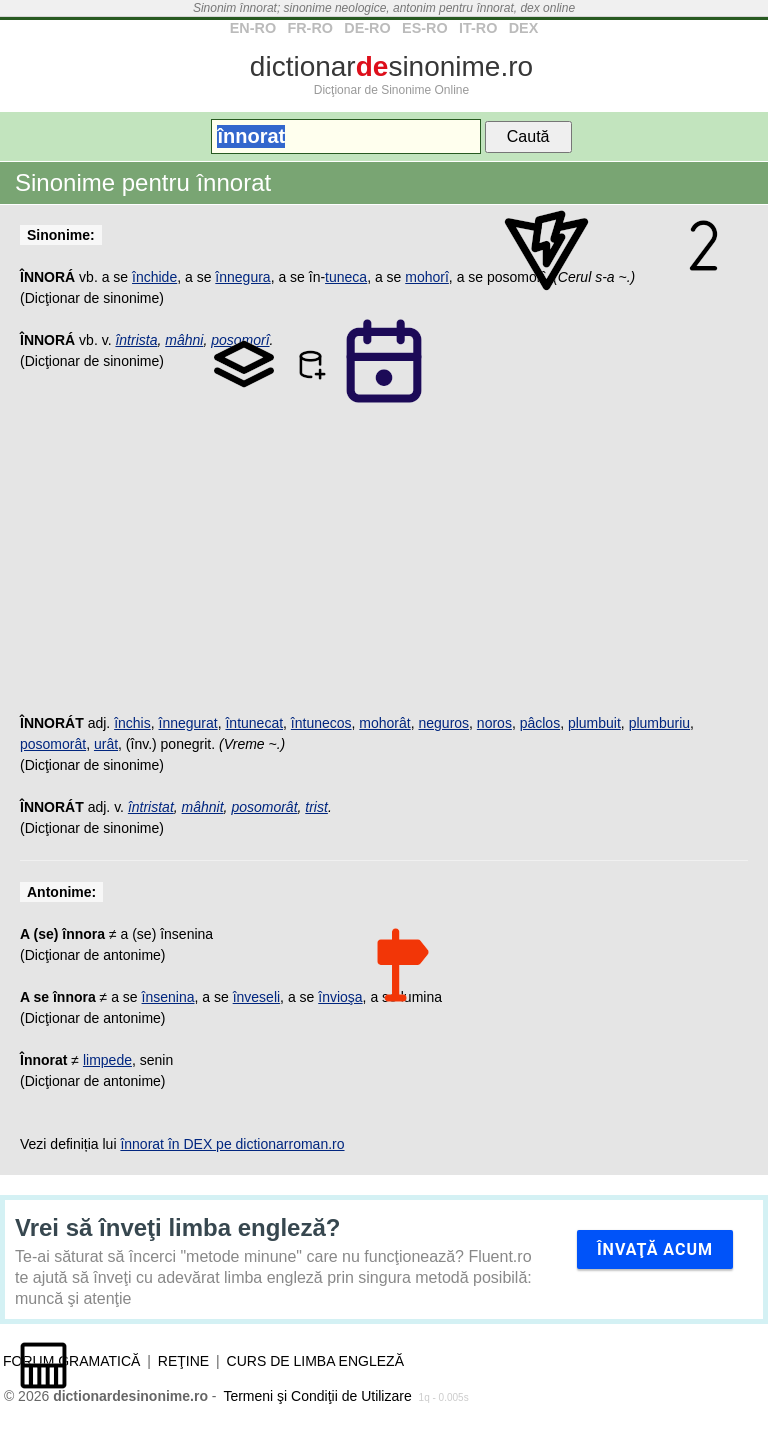  I want to click on vite development tool or project, so click(546, 248).